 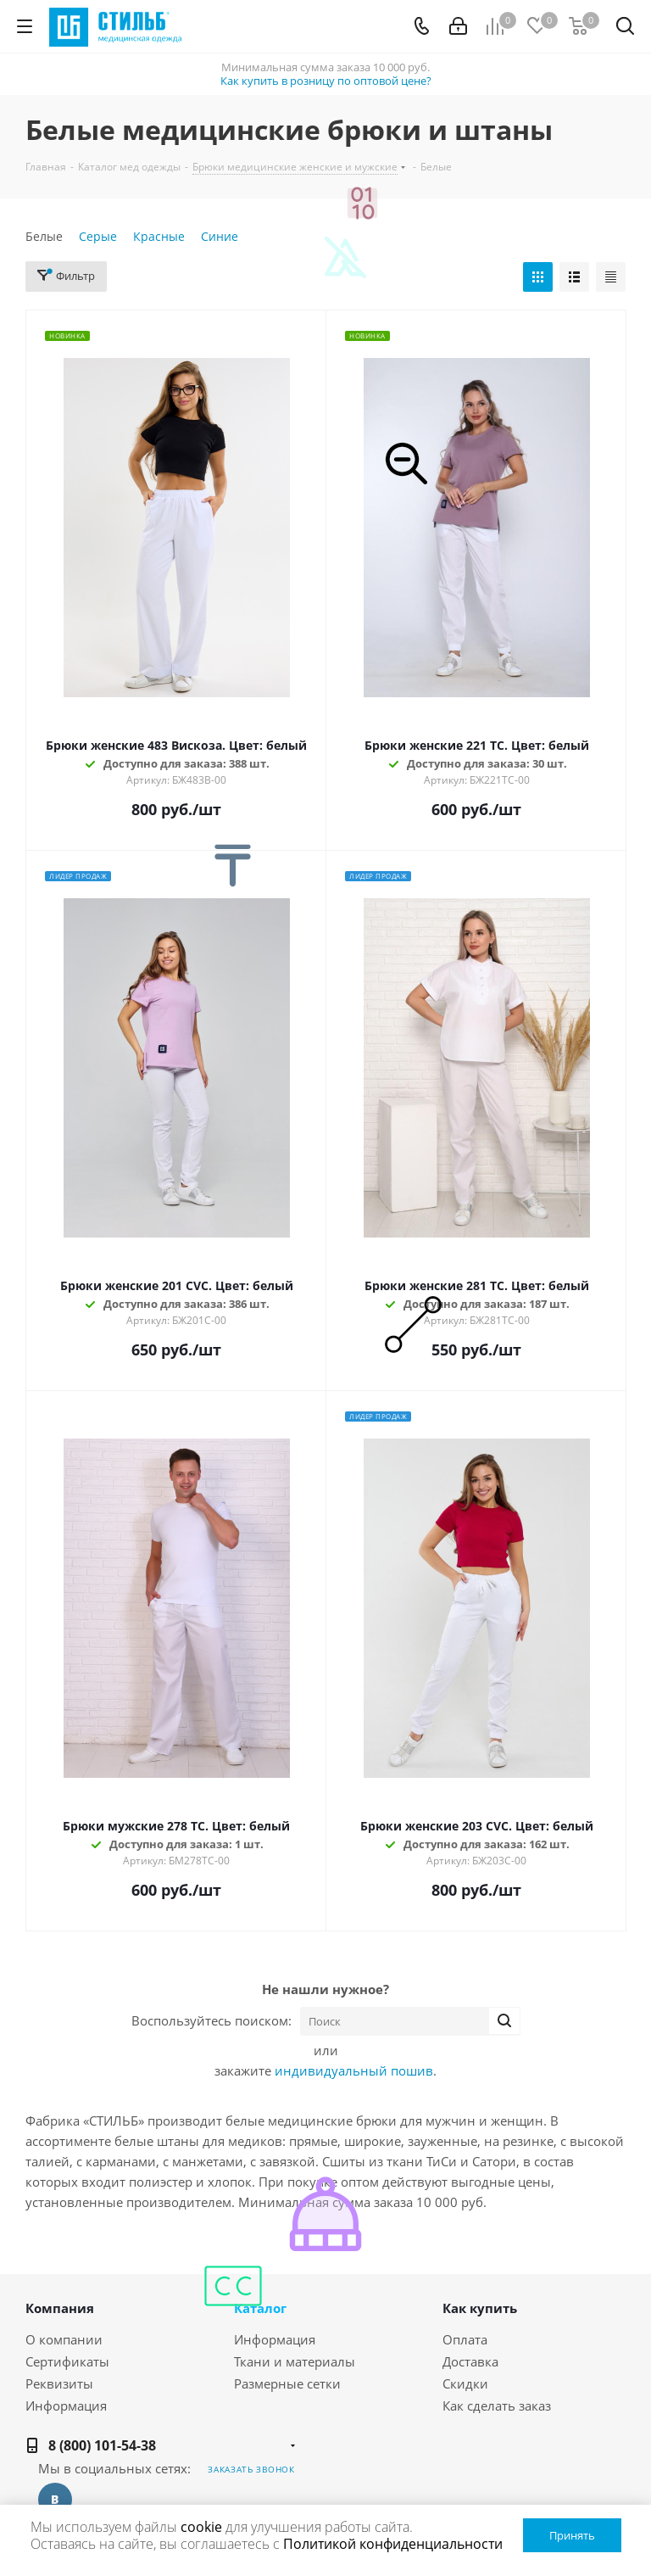 What do you see at coordinates (406, 463) in the screenshot?
I see `zoom out to see more content` at bounding box center [406, 463].